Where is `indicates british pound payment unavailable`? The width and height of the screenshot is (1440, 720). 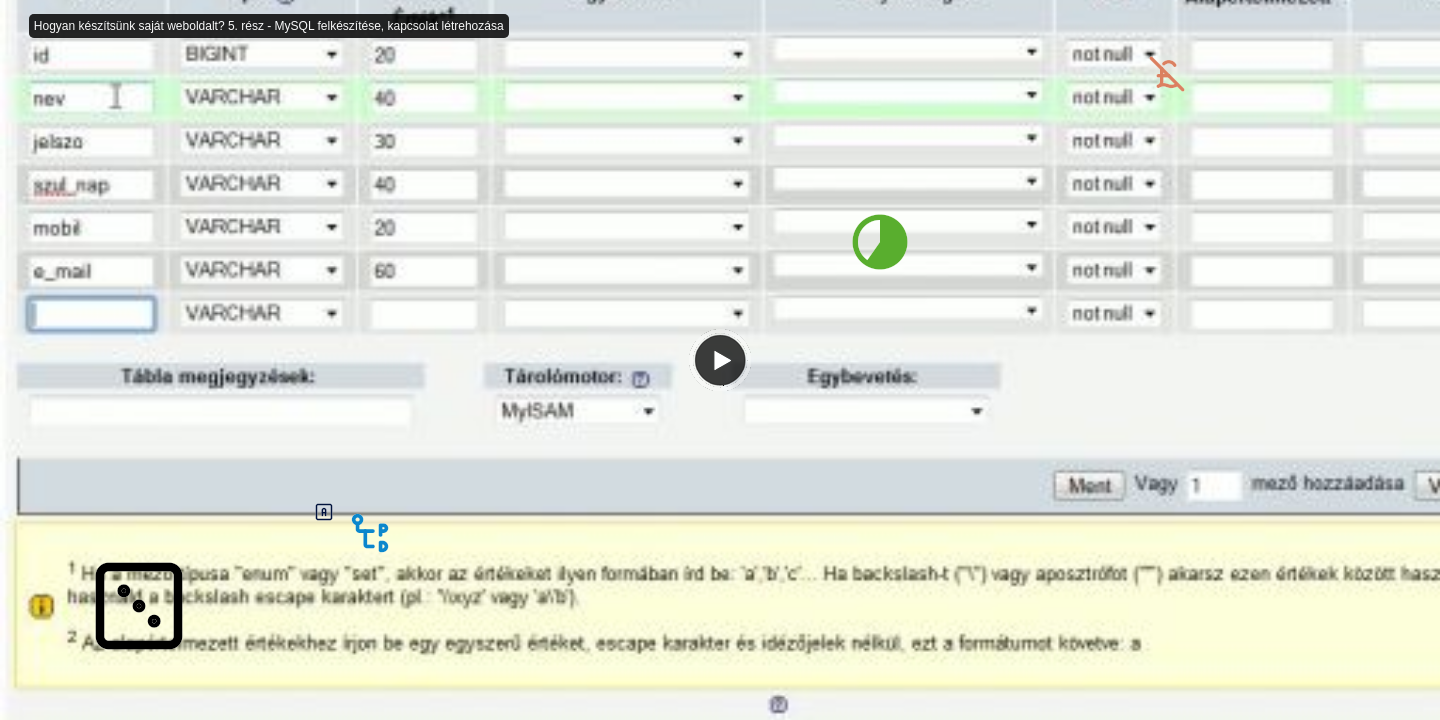
indicates british pound payment unavailable is located at coordinates (1167, 74).